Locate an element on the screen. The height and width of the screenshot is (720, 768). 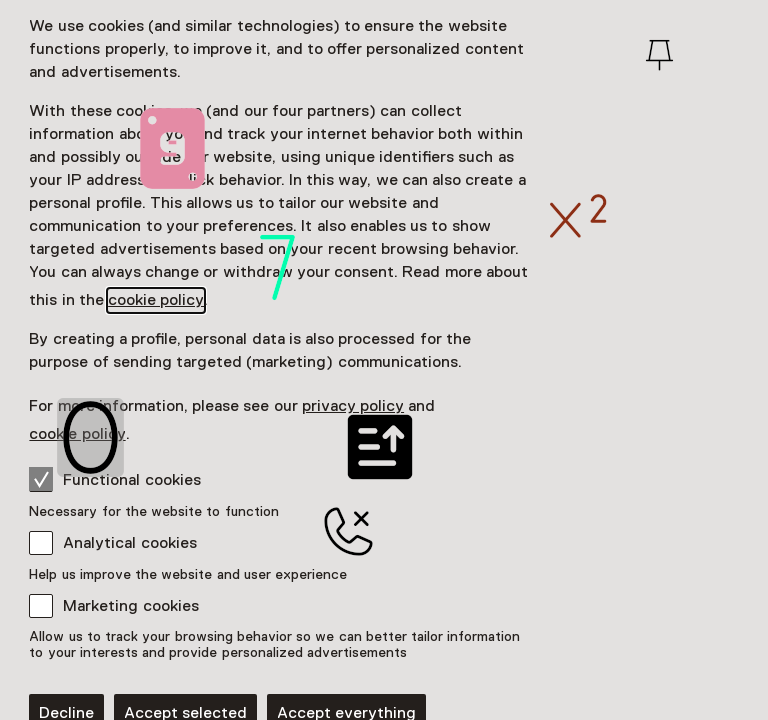
play the 9 card in a card game is located at coordinates (172, 148).